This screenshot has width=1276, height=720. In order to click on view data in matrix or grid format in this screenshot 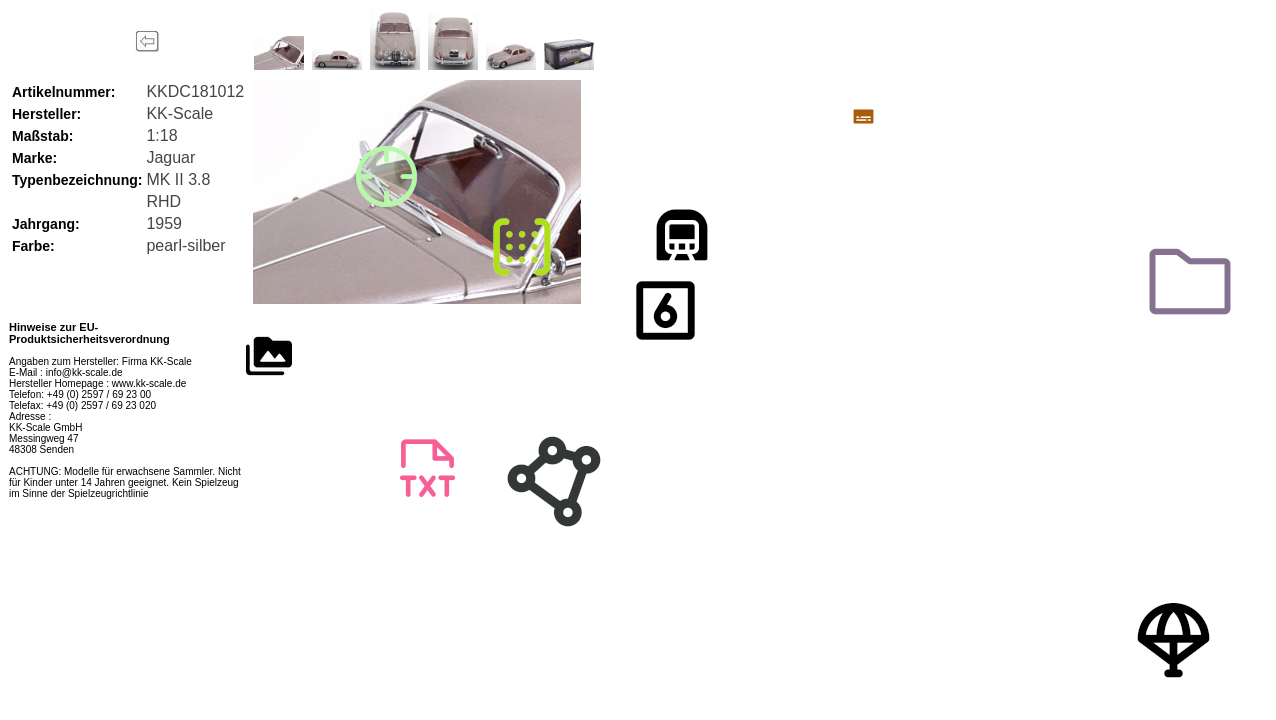, I will do `click(522, 247)`.